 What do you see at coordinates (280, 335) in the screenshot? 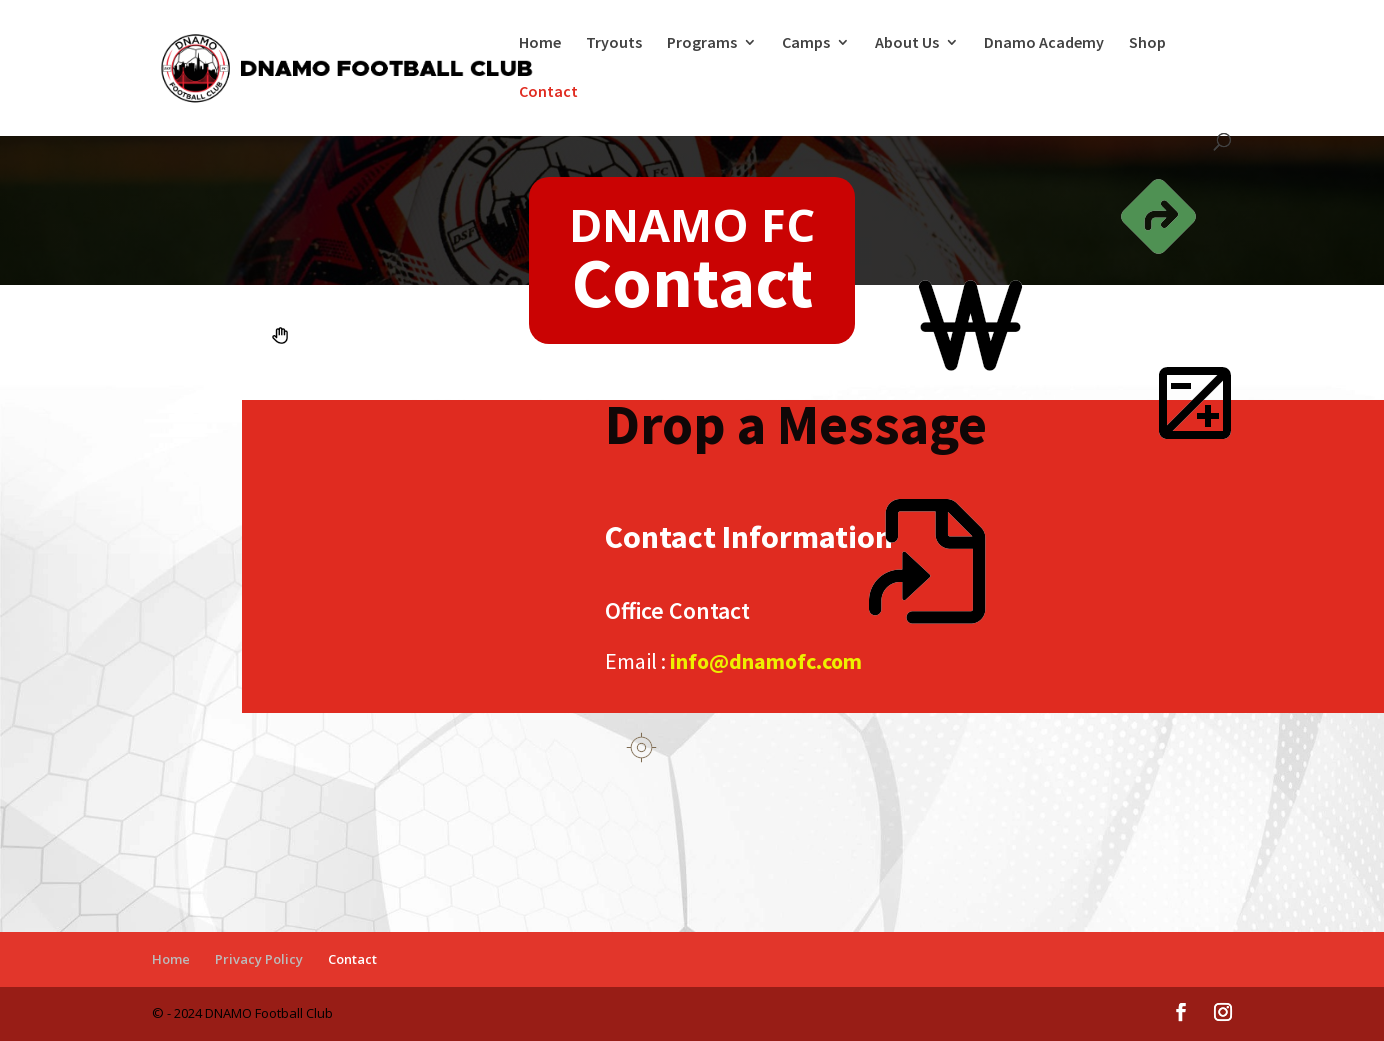
I see `stop or pause an action` at bounding box center [280, 335].